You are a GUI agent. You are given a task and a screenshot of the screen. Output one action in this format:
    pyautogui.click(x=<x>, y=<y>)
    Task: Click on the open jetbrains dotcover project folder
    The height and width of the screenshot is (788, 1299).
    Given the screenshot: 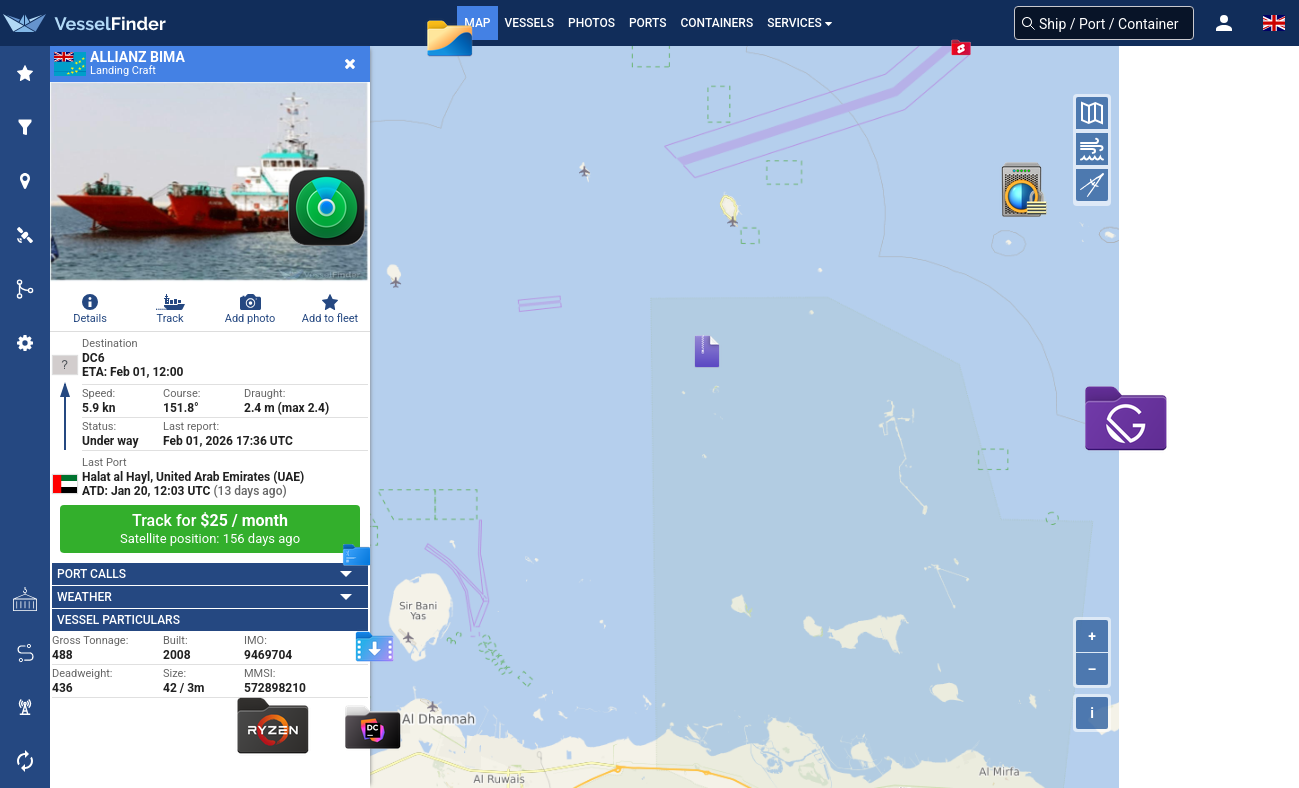 What is the action you would take?
    pyautogui.click(x=372, y=728)
    